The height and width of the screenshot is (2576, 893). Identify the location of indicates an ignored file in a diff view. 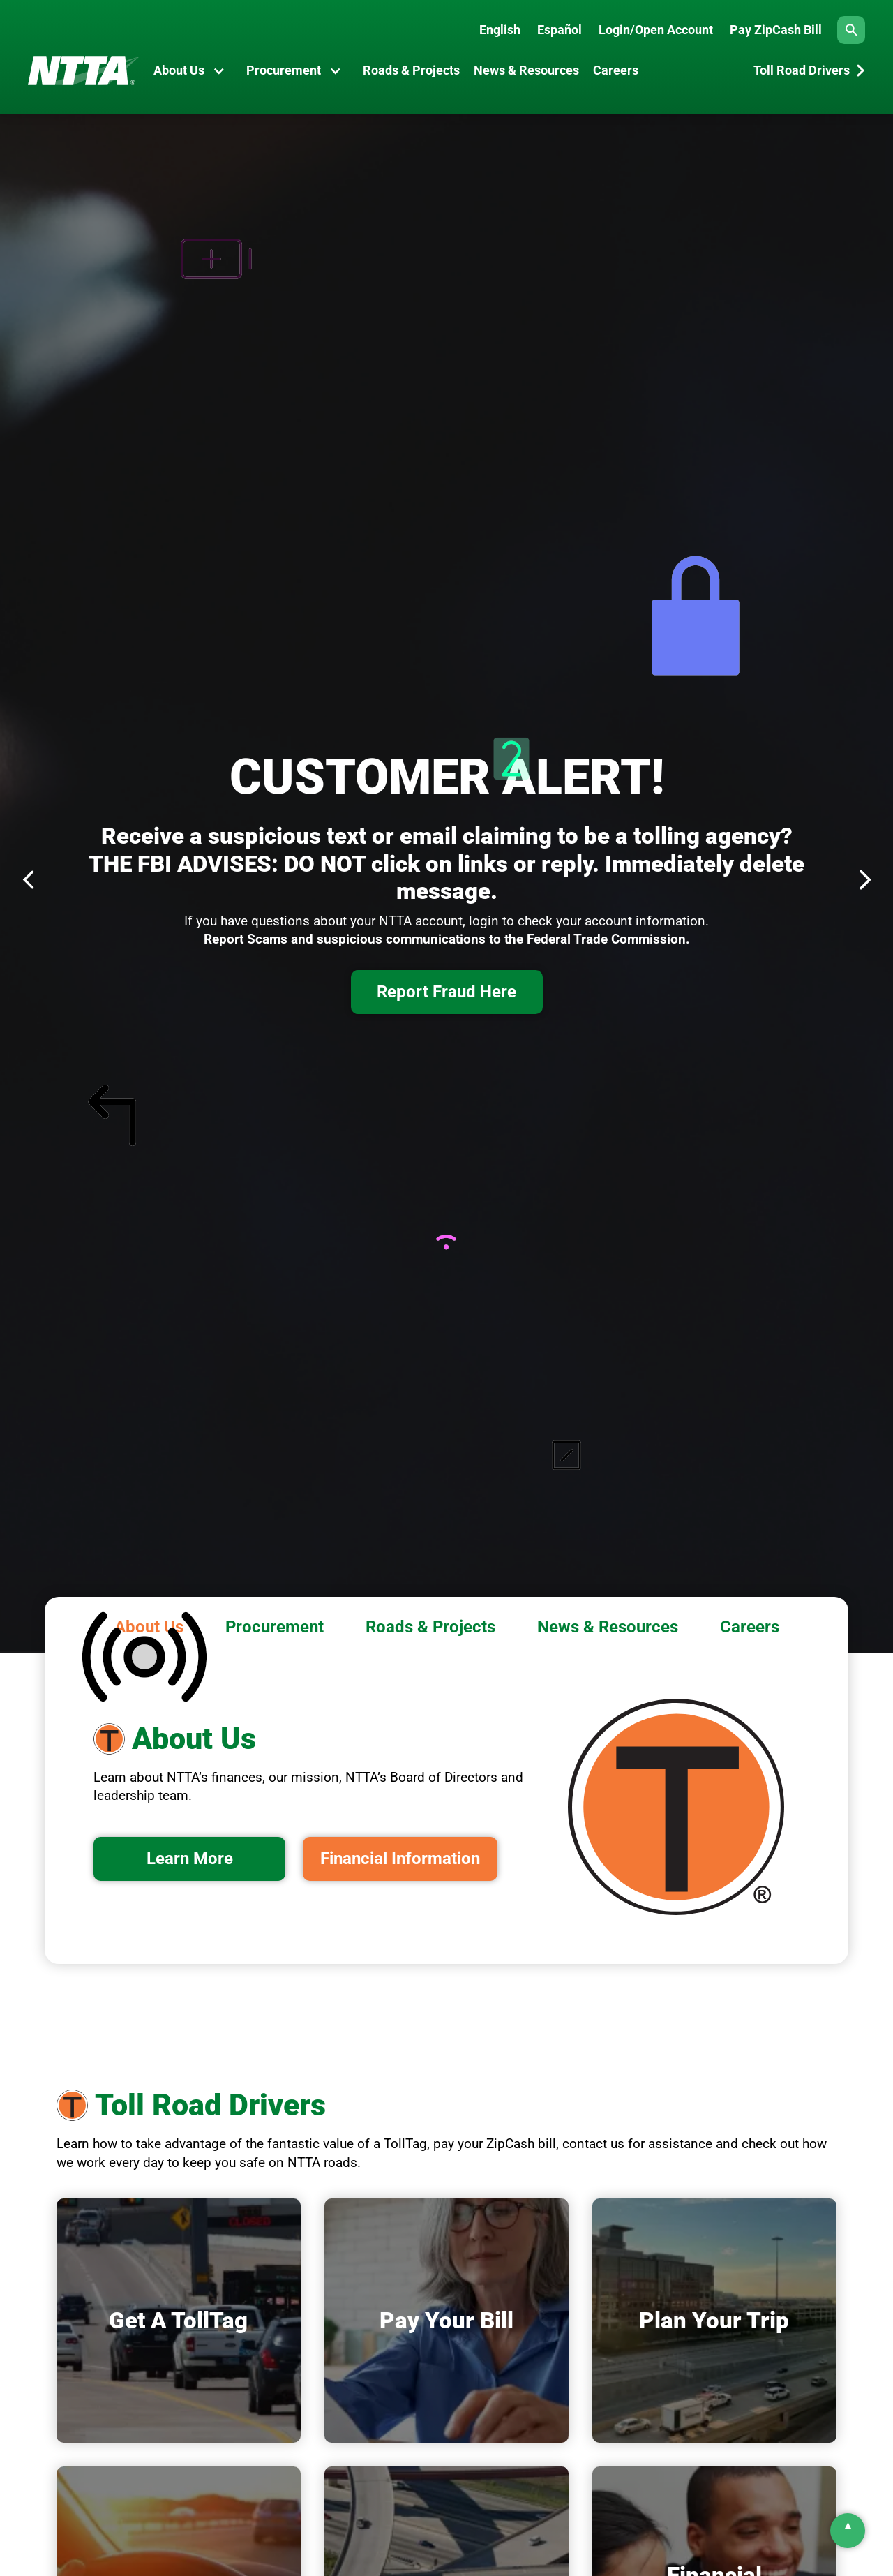
(566, 1455).